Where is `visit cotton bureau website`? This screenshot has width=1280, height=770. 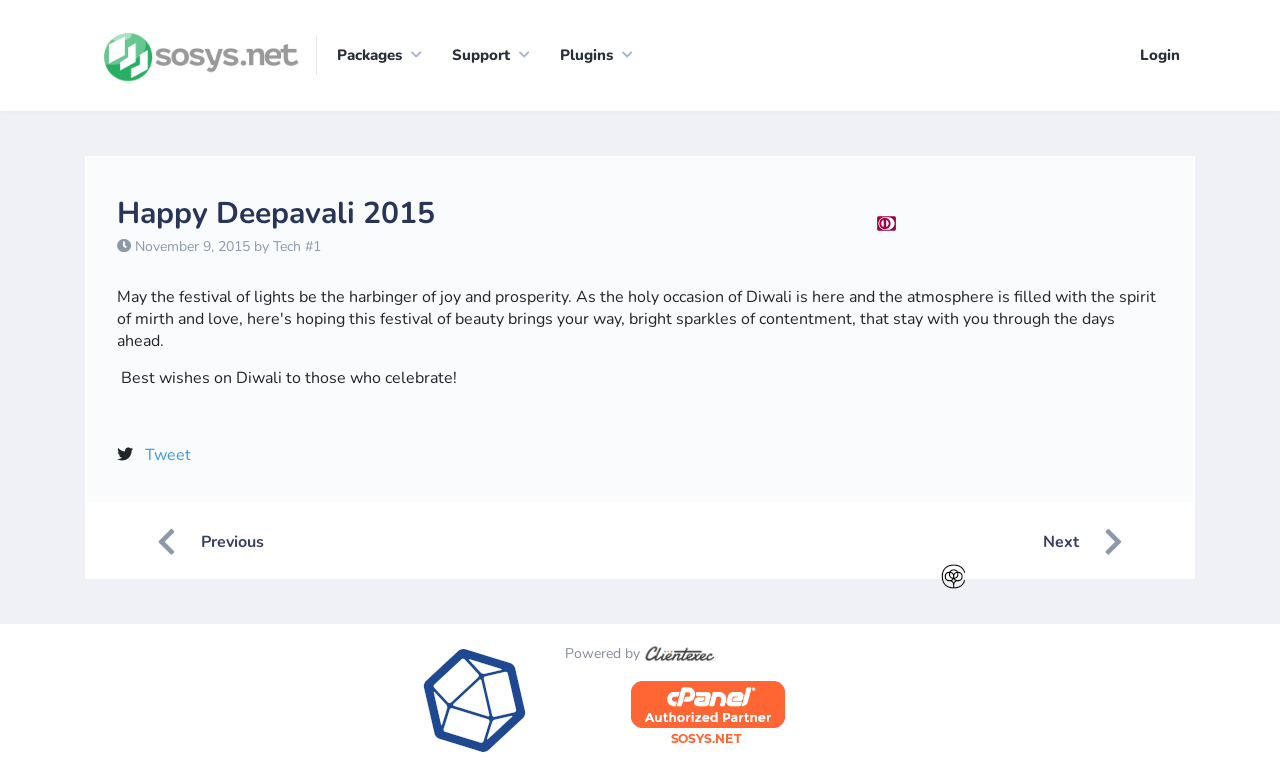 visit cotton bureau website is located at coordinates (953, 576).